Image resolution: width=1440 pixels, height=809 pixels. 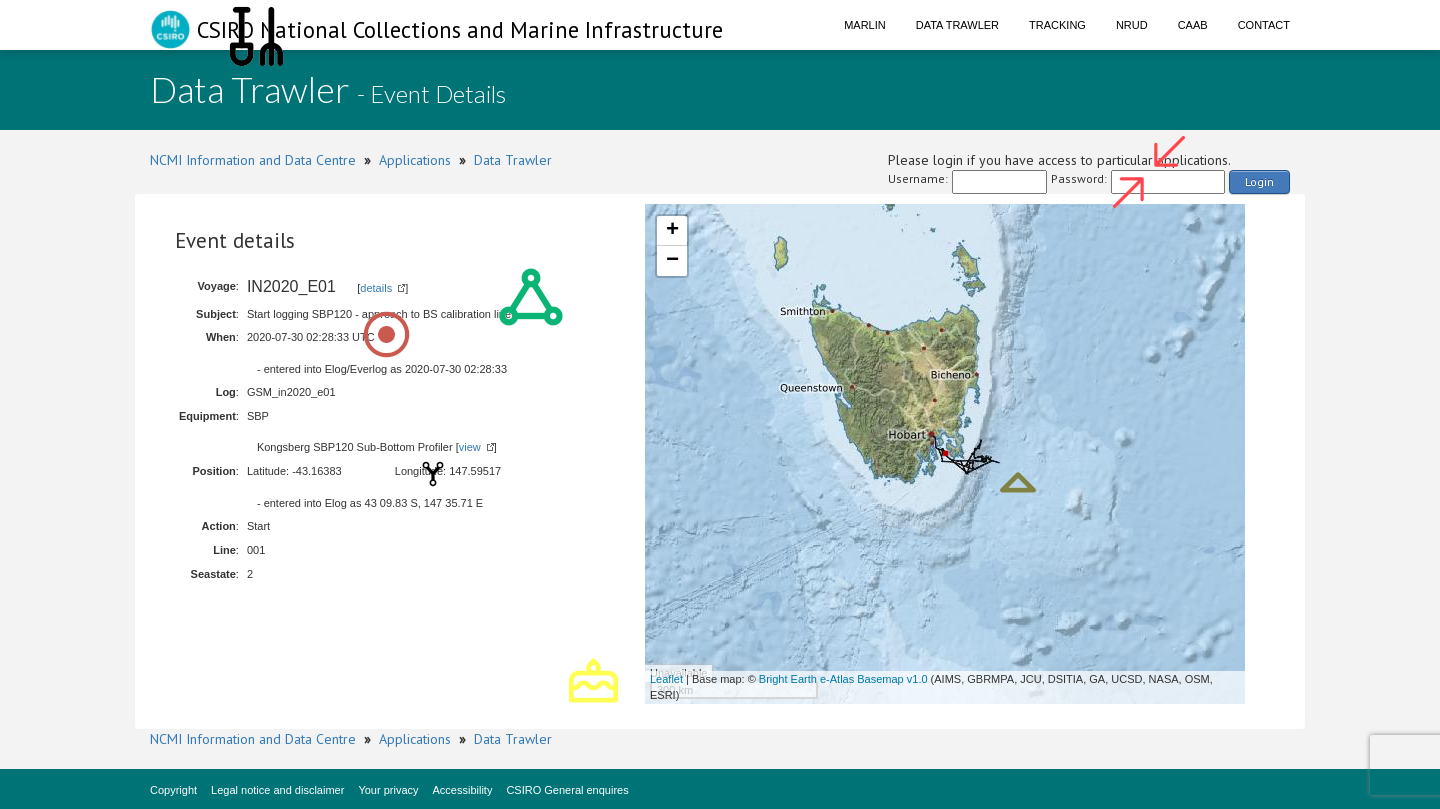 What do you see at coordinates (433, 474) in the screenshot?
I see `view repository branch network` at bounding box center [433, 474].